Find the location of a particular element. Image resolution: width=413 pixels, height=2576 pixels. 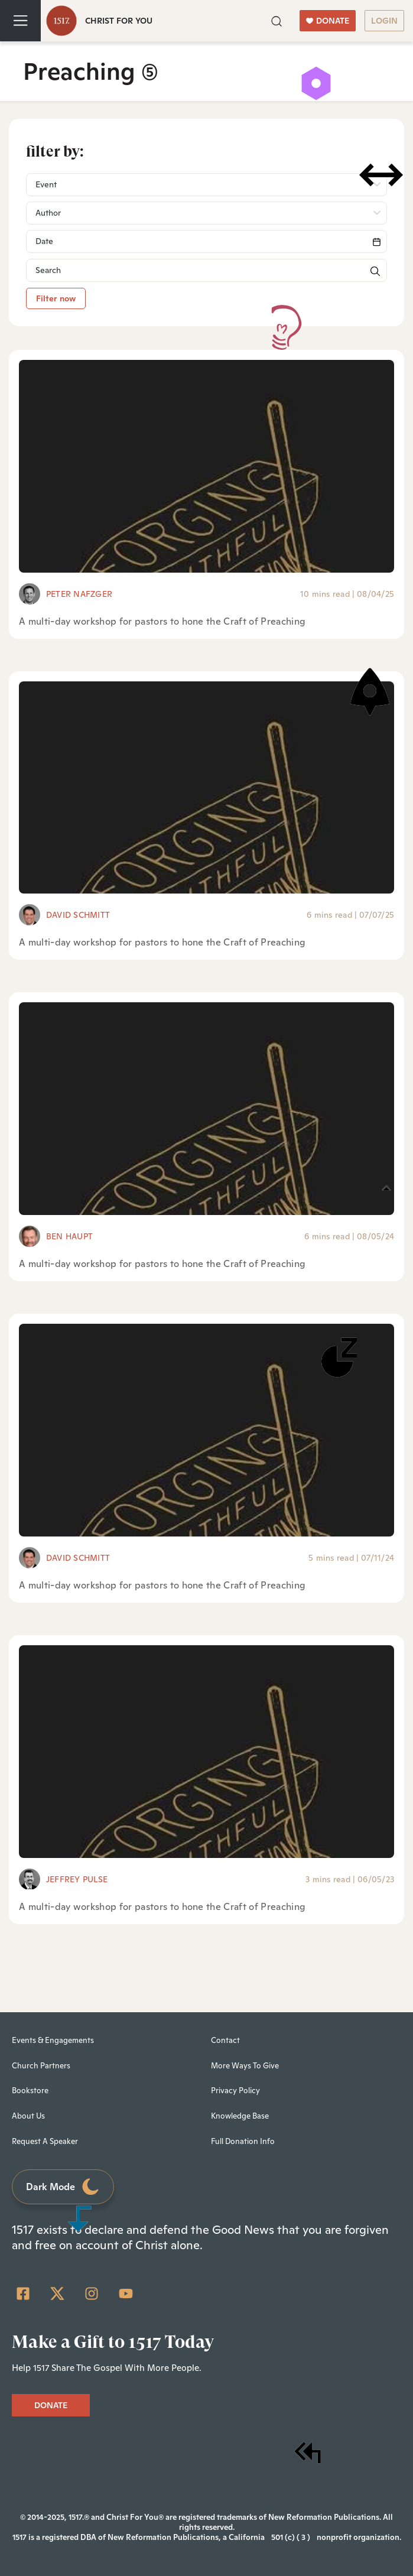

launch or start an application is located at coordinates (370, 691).